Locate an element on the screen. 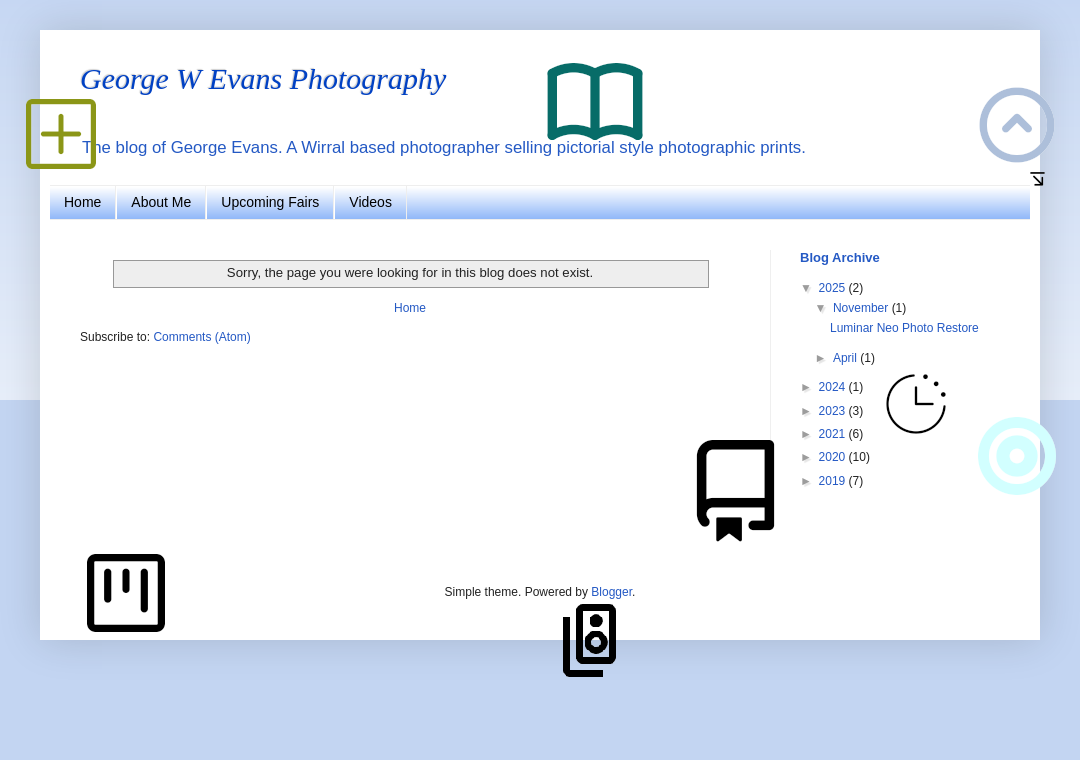 The width and height of the screenshot is (1080, 760). move item to bottom-right corner is located at coordinates (1037, 179).